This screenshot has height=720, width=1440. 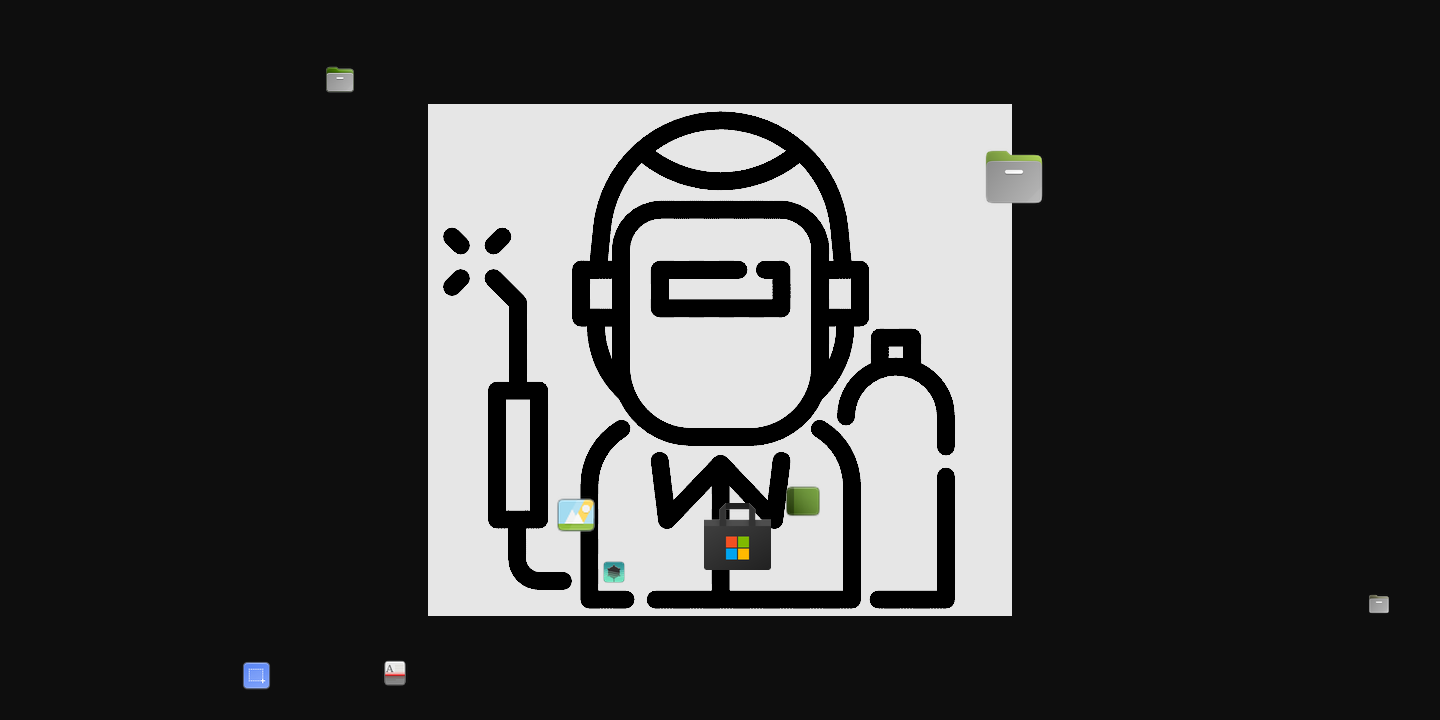 I want to click on open the photo gallery app, so click(x=576, y=515).